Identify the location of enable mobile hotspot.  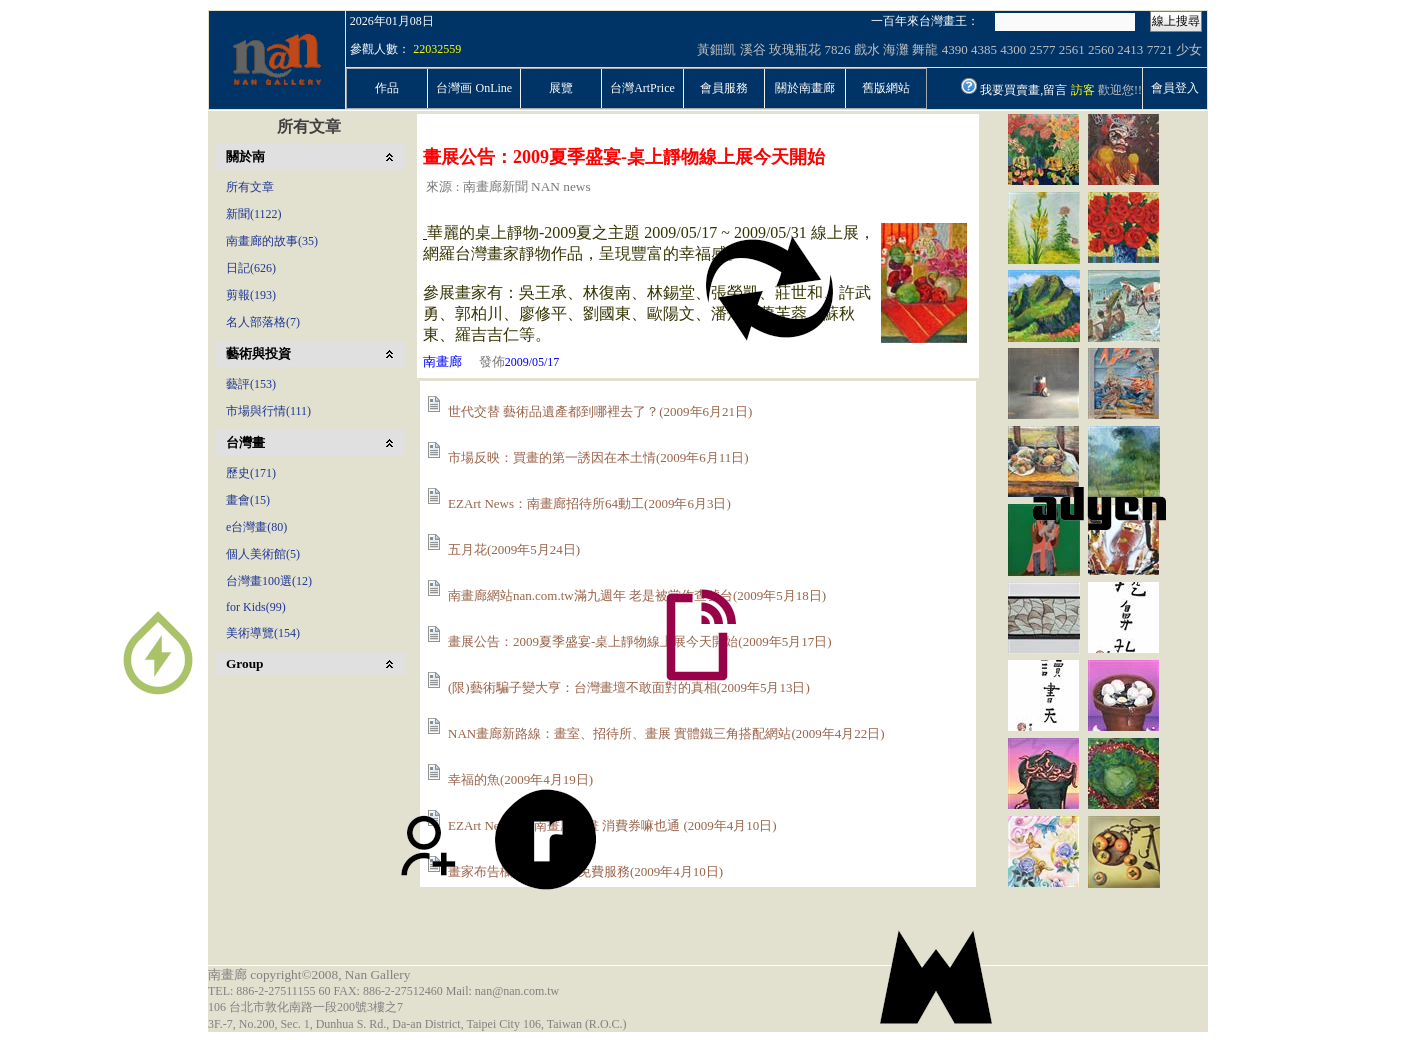
(697, 637).